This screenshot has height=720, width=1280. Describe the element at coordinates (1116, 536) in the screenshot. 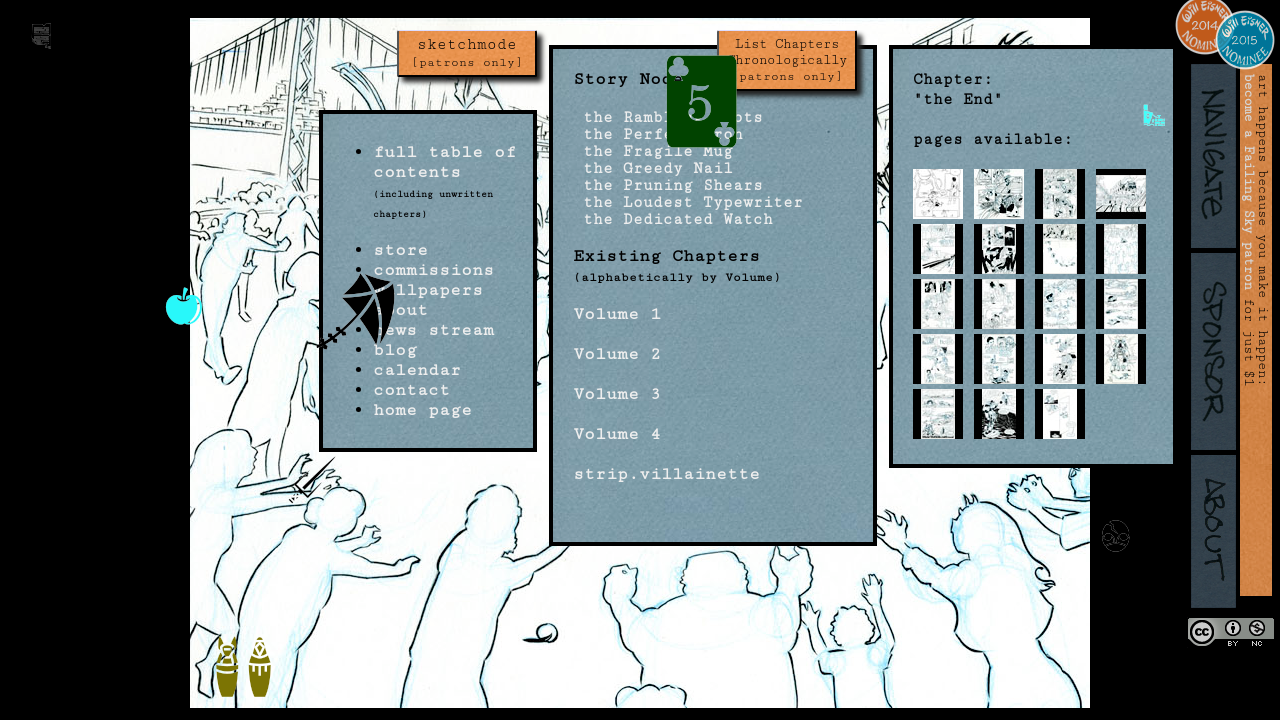

I see `select a broken or damaged mask item` at that location.